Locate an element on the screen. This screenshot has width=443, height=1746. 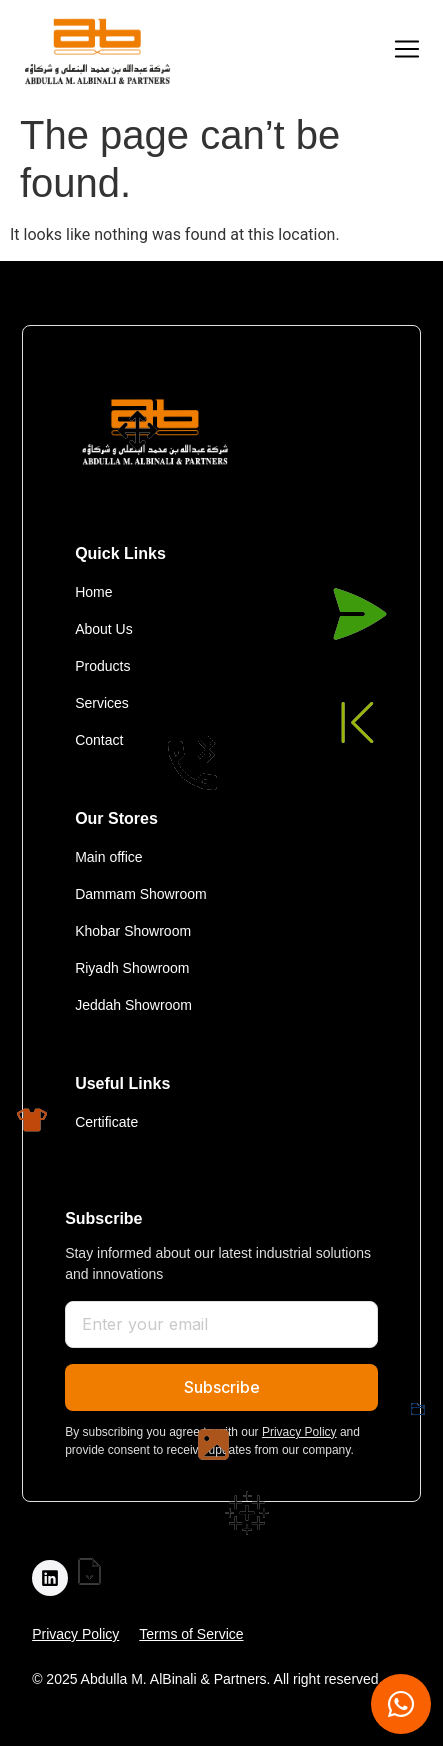
browse clothing or apparel items is located at coordinates (32, 1120).